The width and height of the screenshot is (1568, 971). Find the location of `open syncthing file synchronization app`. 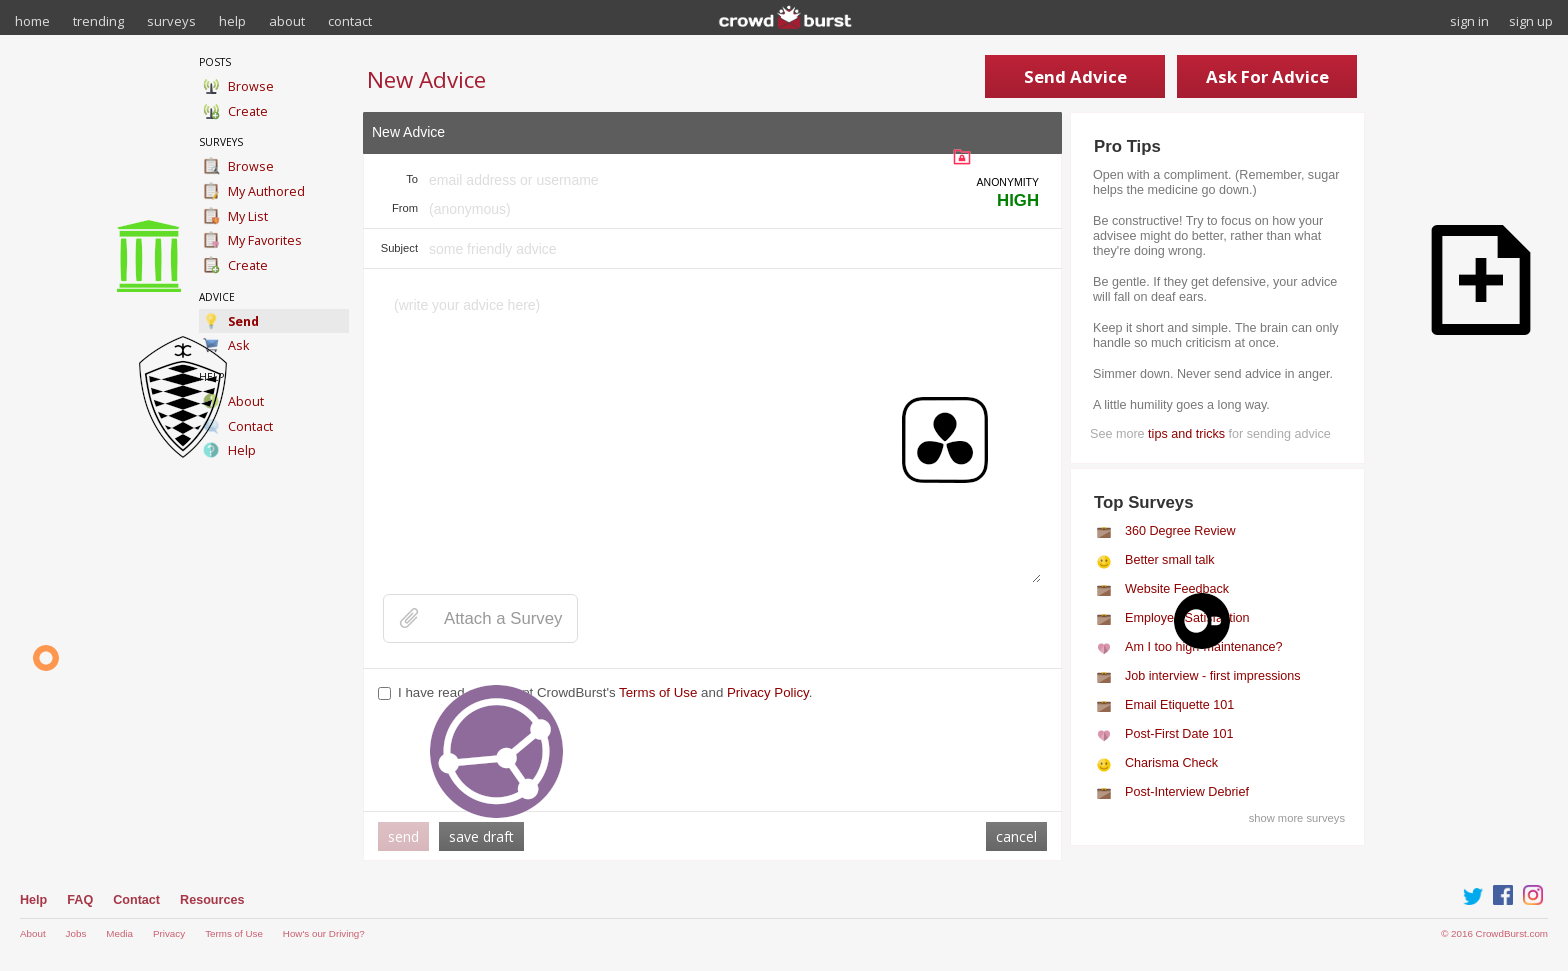

open syncthing file synchronization app is located at coordinates (496, 751).